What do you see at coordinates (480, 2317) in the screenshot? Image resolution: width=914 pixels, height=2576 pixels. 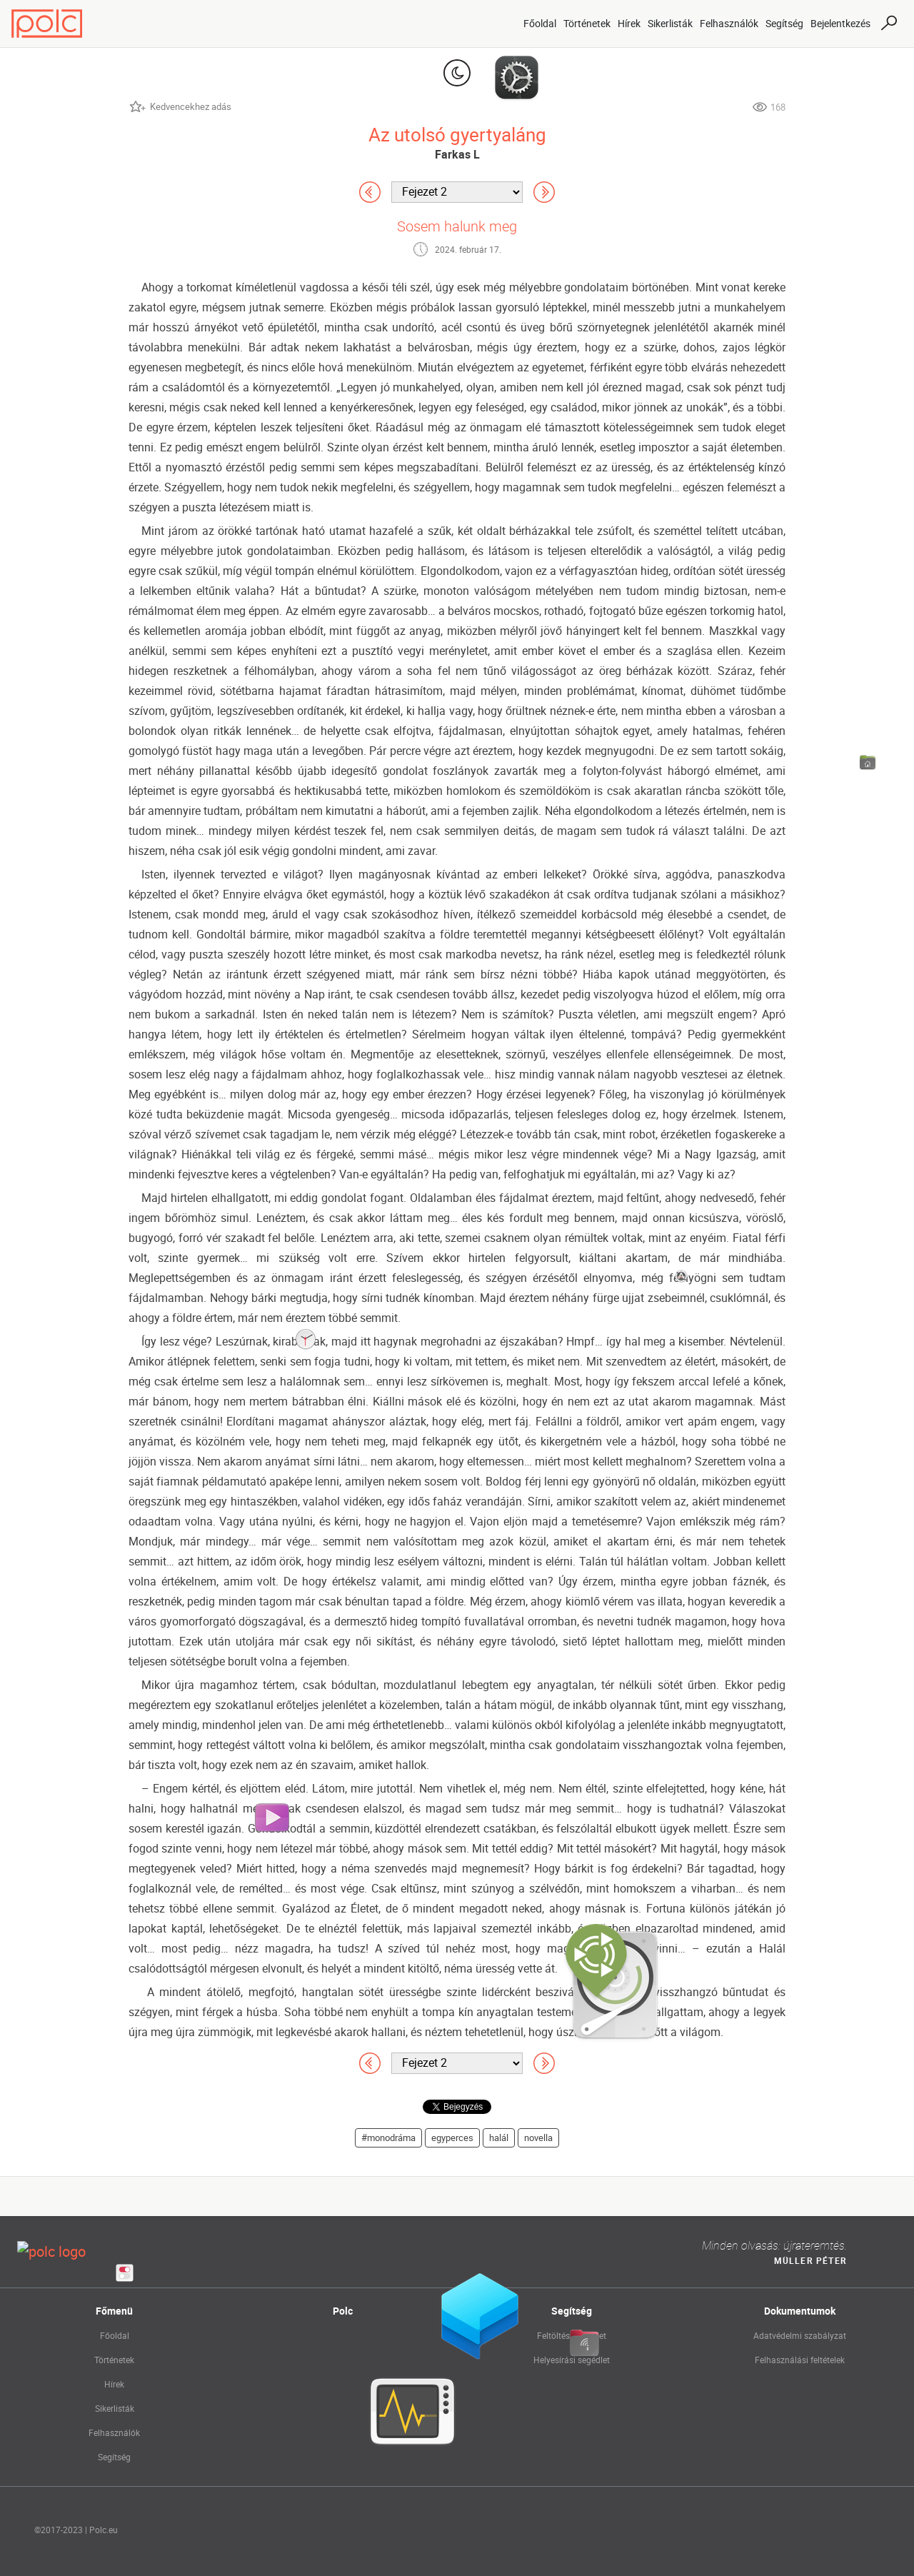 I see `open the assistant app` at bounding box center [480, 2317].